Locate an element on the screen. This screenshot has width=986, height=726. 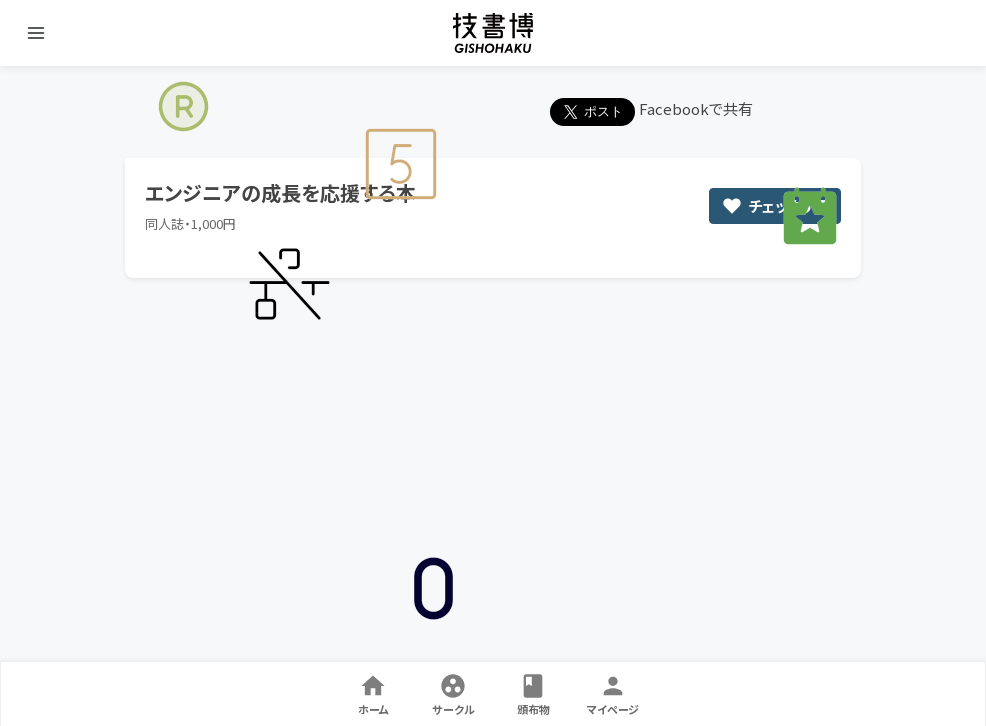
set exposure compensation to zero is located at coordinates (433, 588).